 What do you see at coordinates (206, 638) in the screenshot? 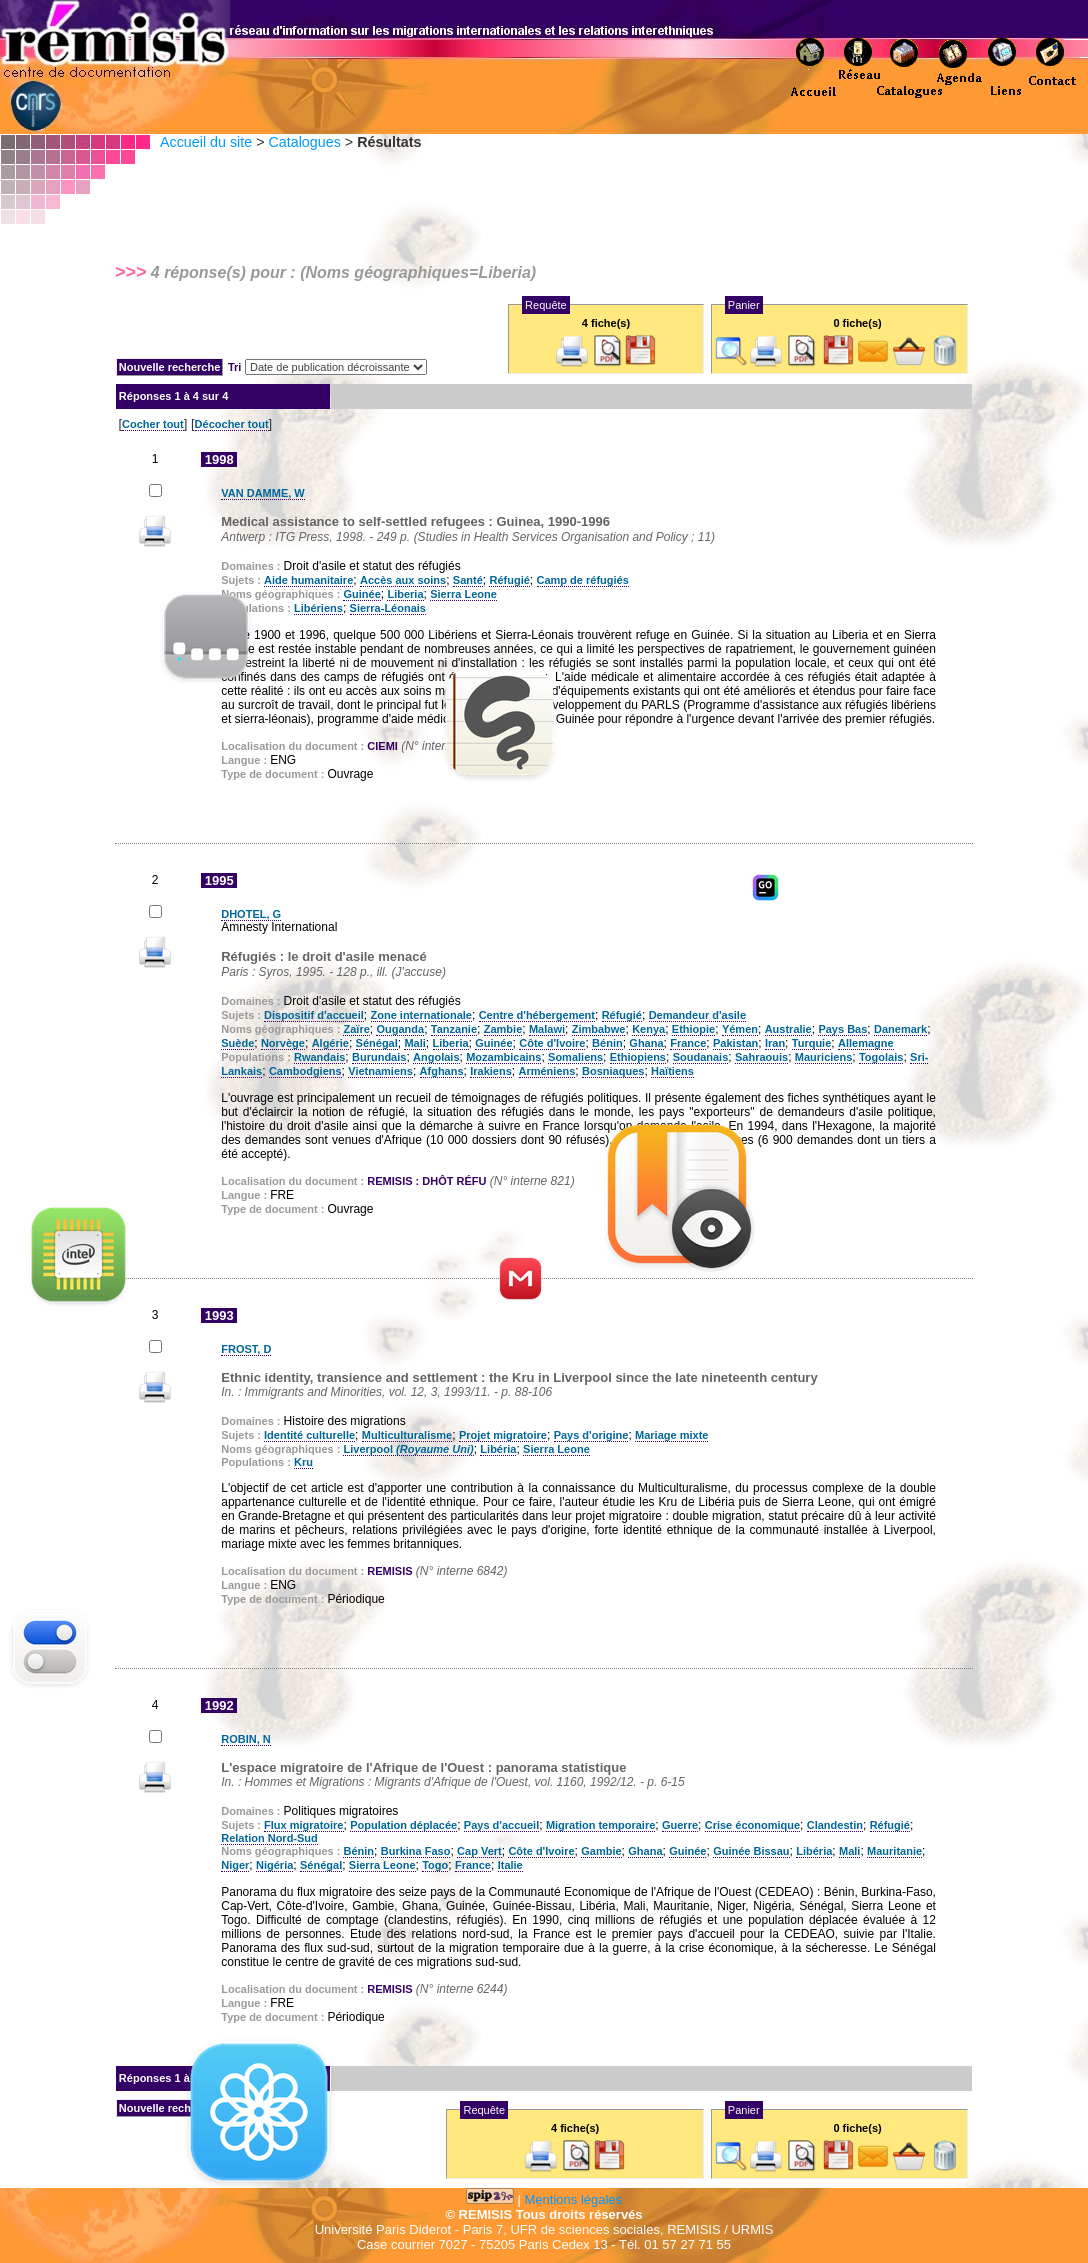
I see `manage cinnamon desktop applets` at bounding box center [206, 638].